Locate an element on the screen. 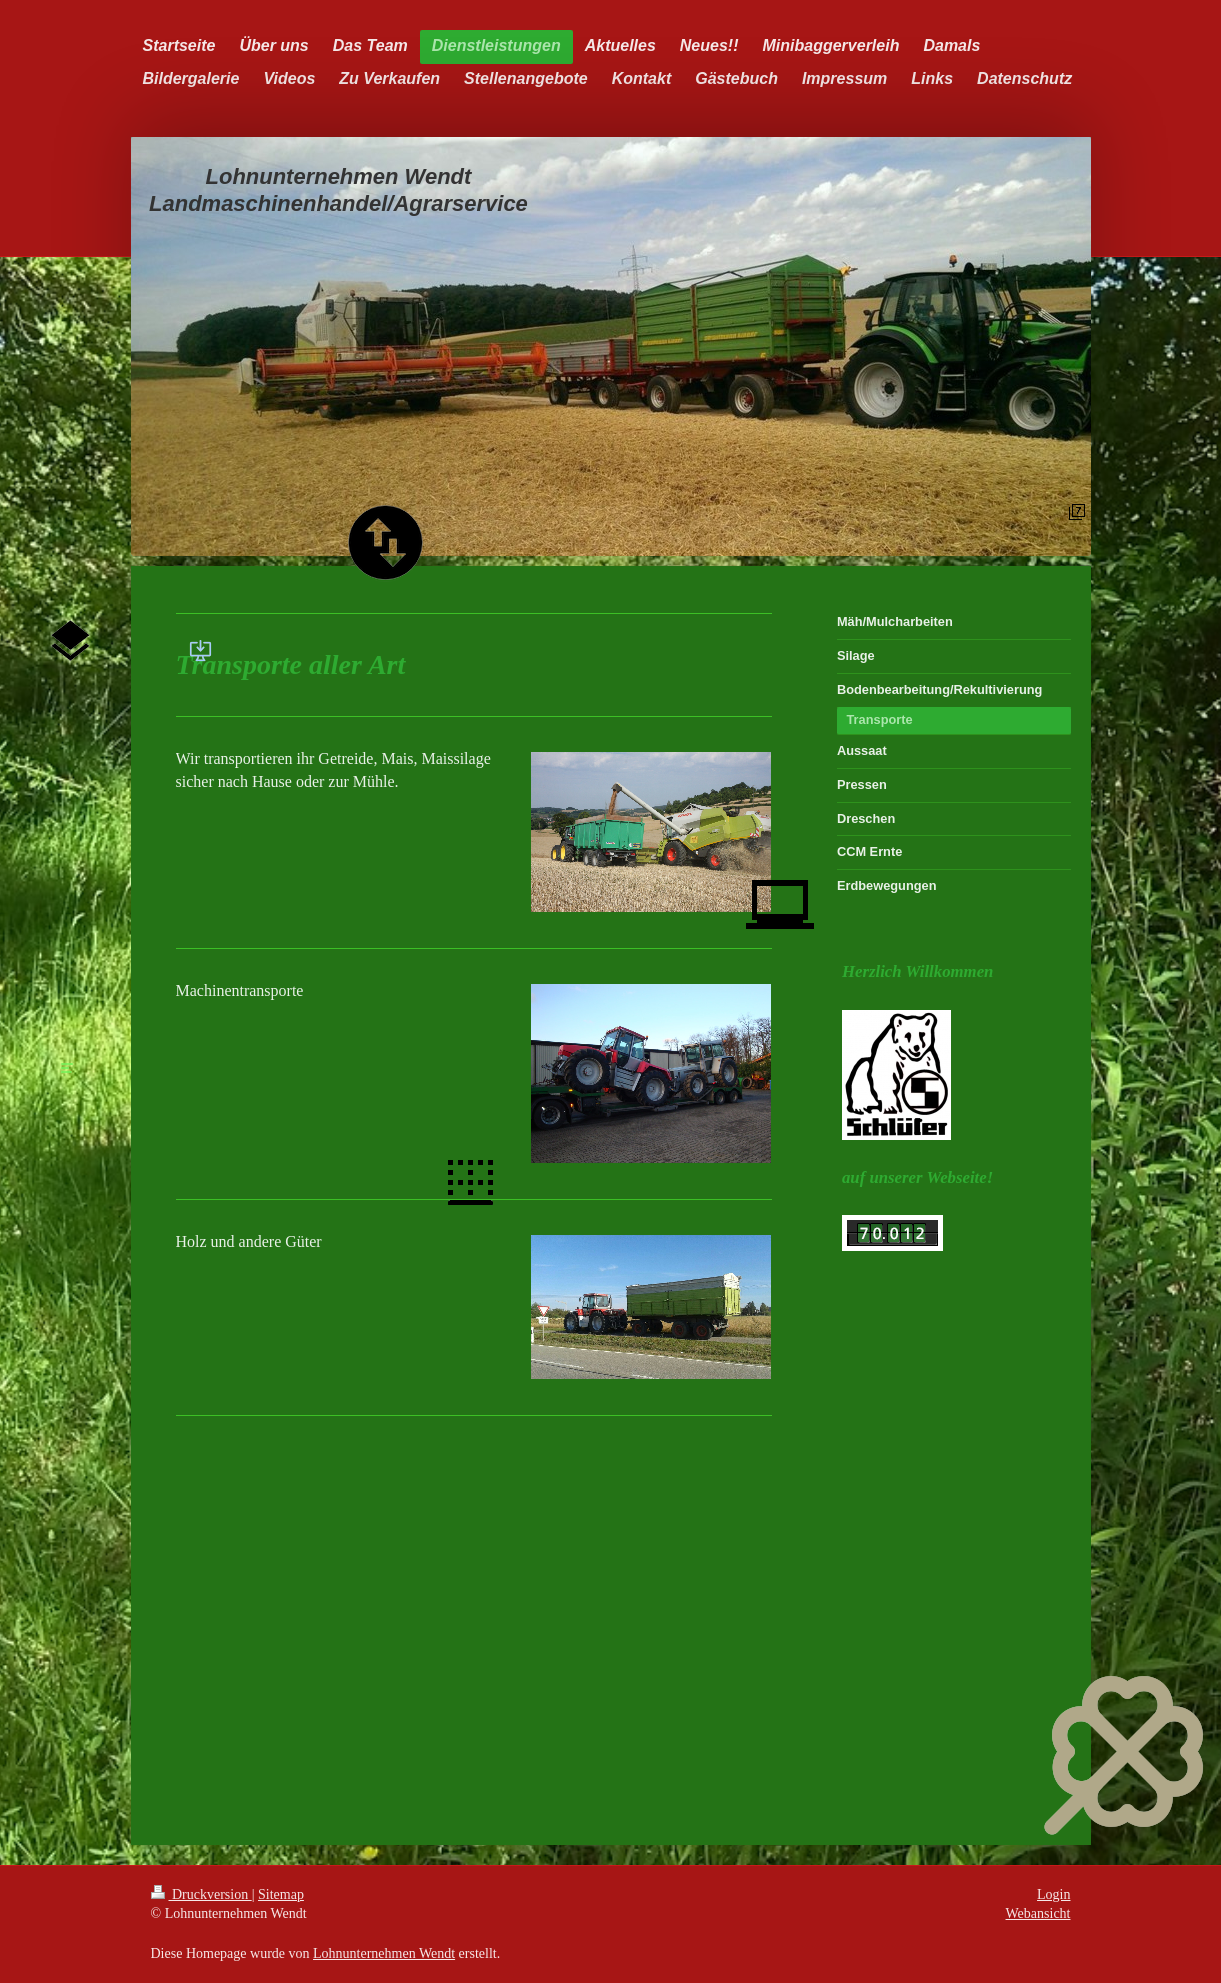  download to desktop is located at coordinates (200, 651).